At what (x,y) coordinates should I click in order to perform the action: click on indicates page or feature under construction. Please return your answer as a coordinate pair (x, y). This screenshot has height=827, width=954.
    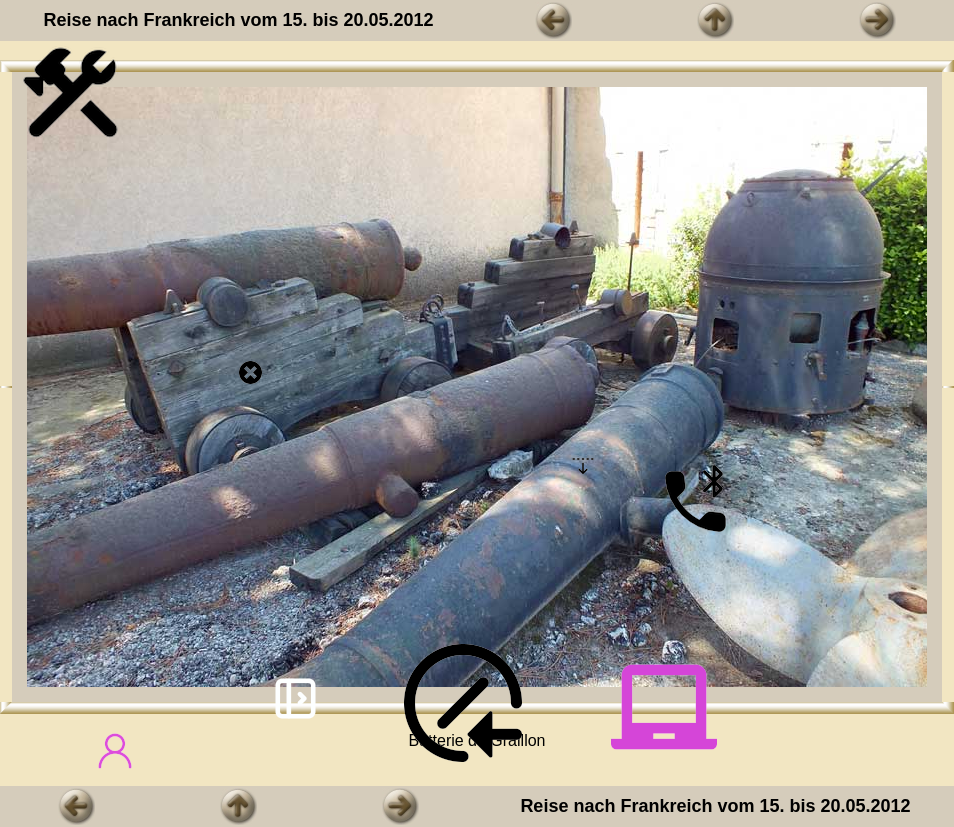
    Looking at the image, I should click on (70, 94).